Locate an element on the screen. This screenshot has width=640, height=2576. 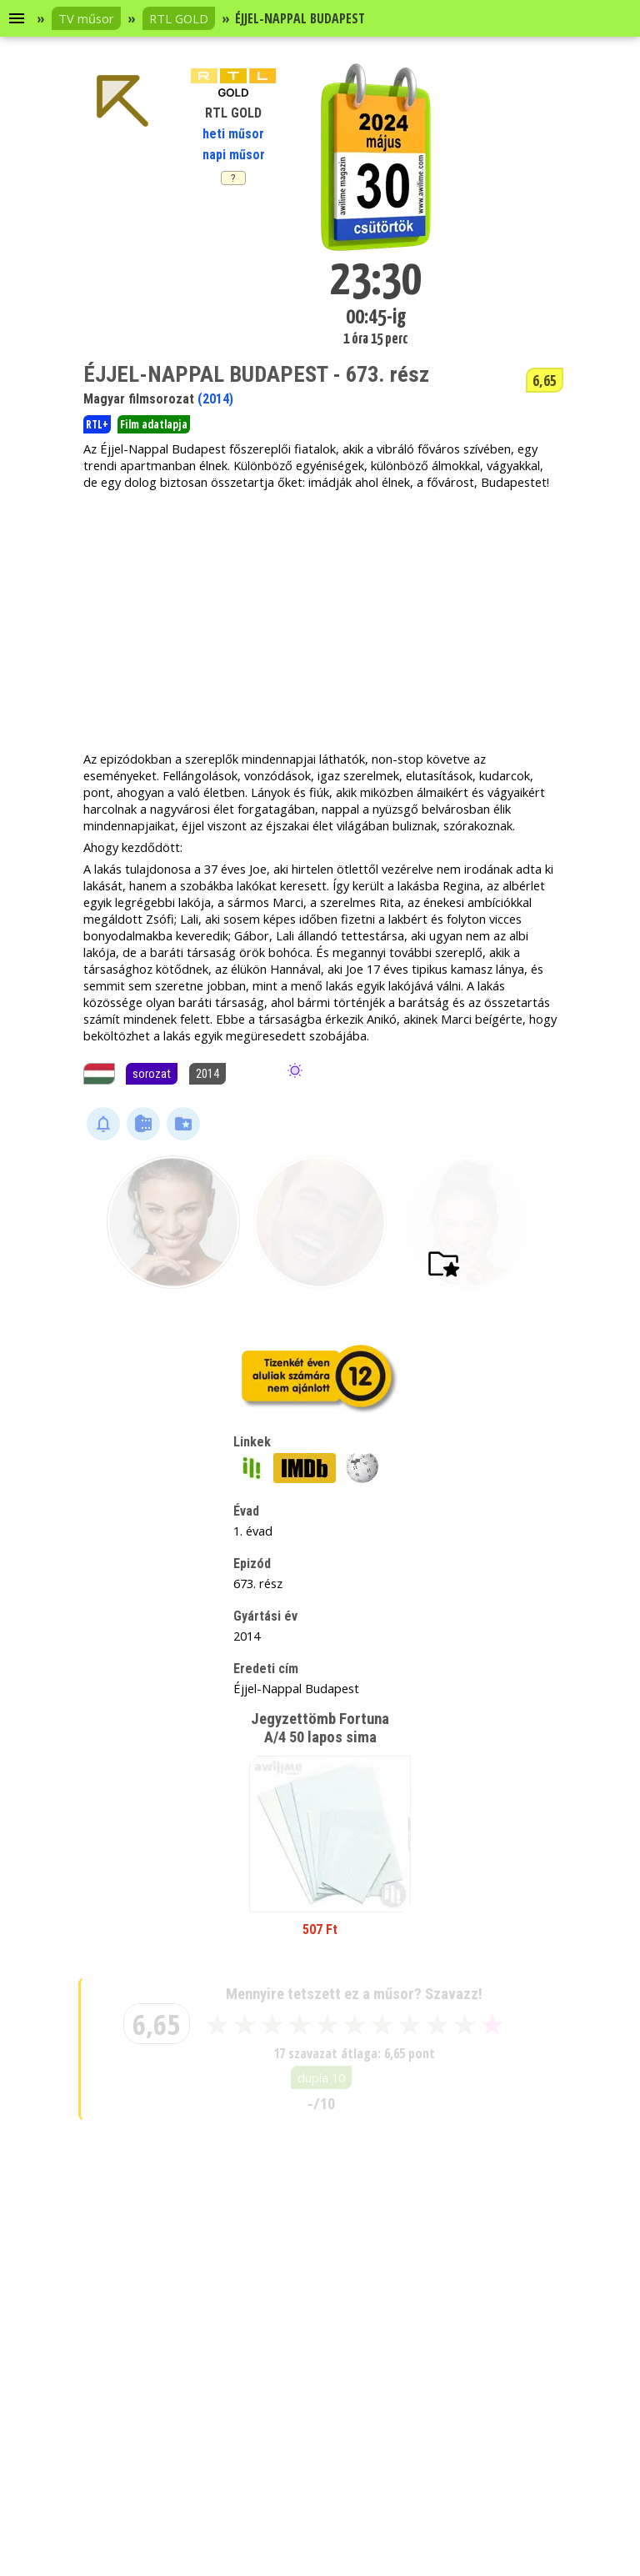
navigate back to previous screen is located at coordinates (122, 101).